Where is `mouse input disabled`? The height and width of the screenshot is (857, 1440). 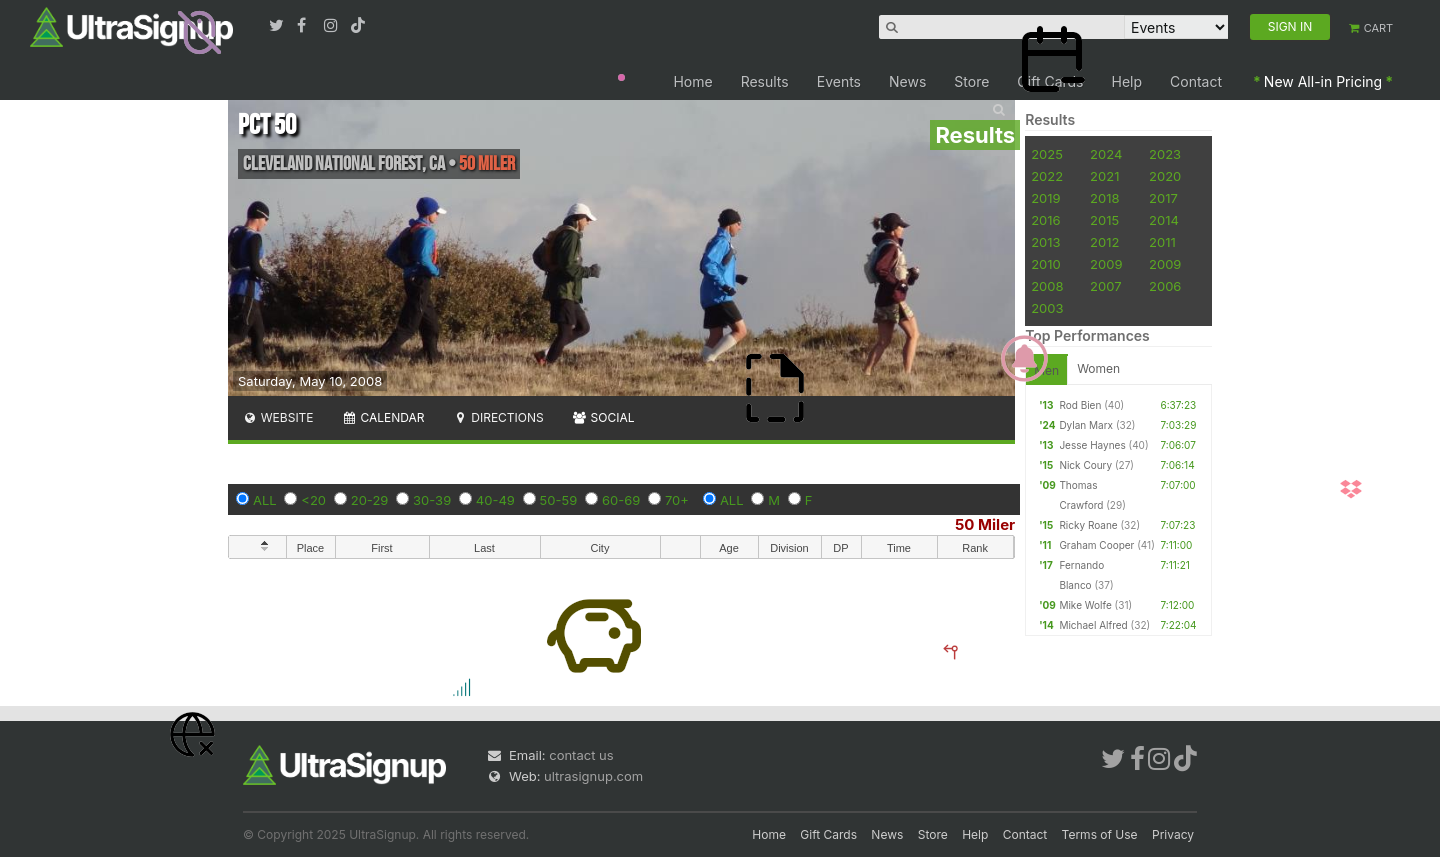 mouse input disabled is located at coordinates (199, 32).